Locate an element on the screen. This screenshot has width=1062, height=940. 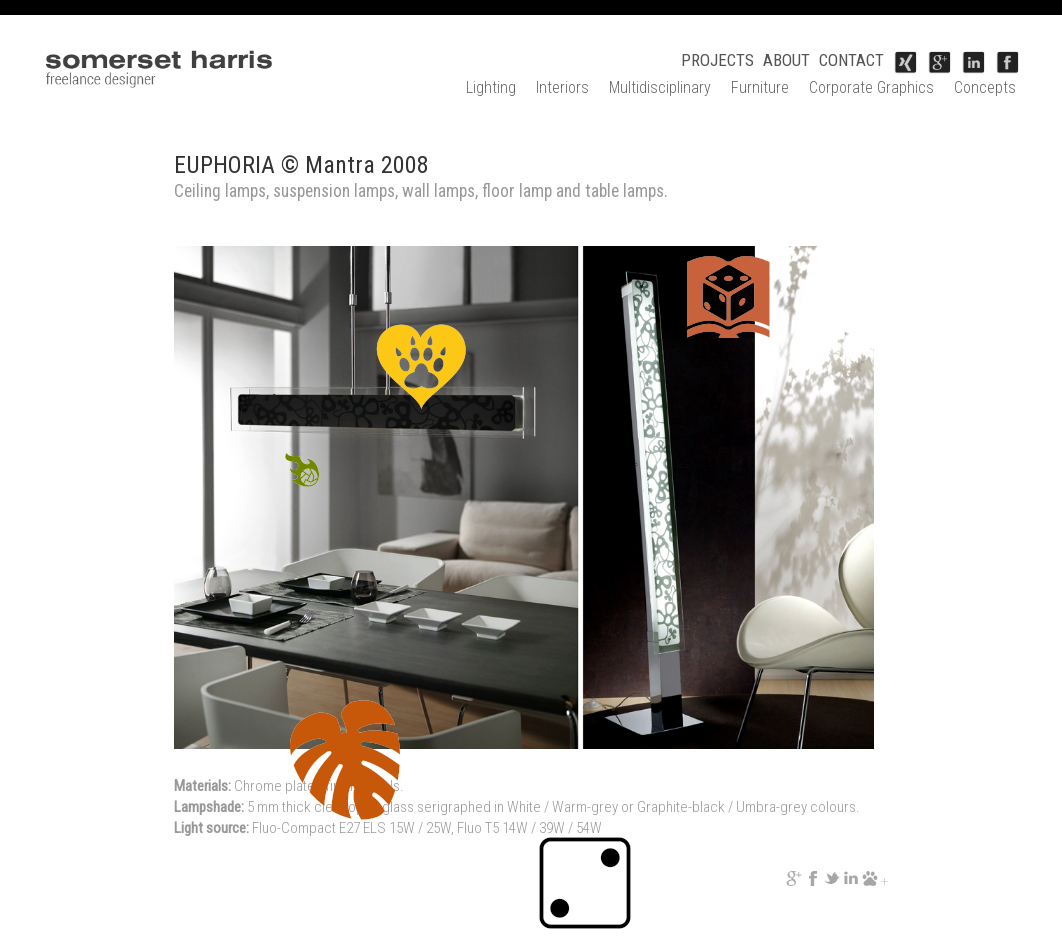
roll dice or randomize selection is located at coordinates (585, 883).